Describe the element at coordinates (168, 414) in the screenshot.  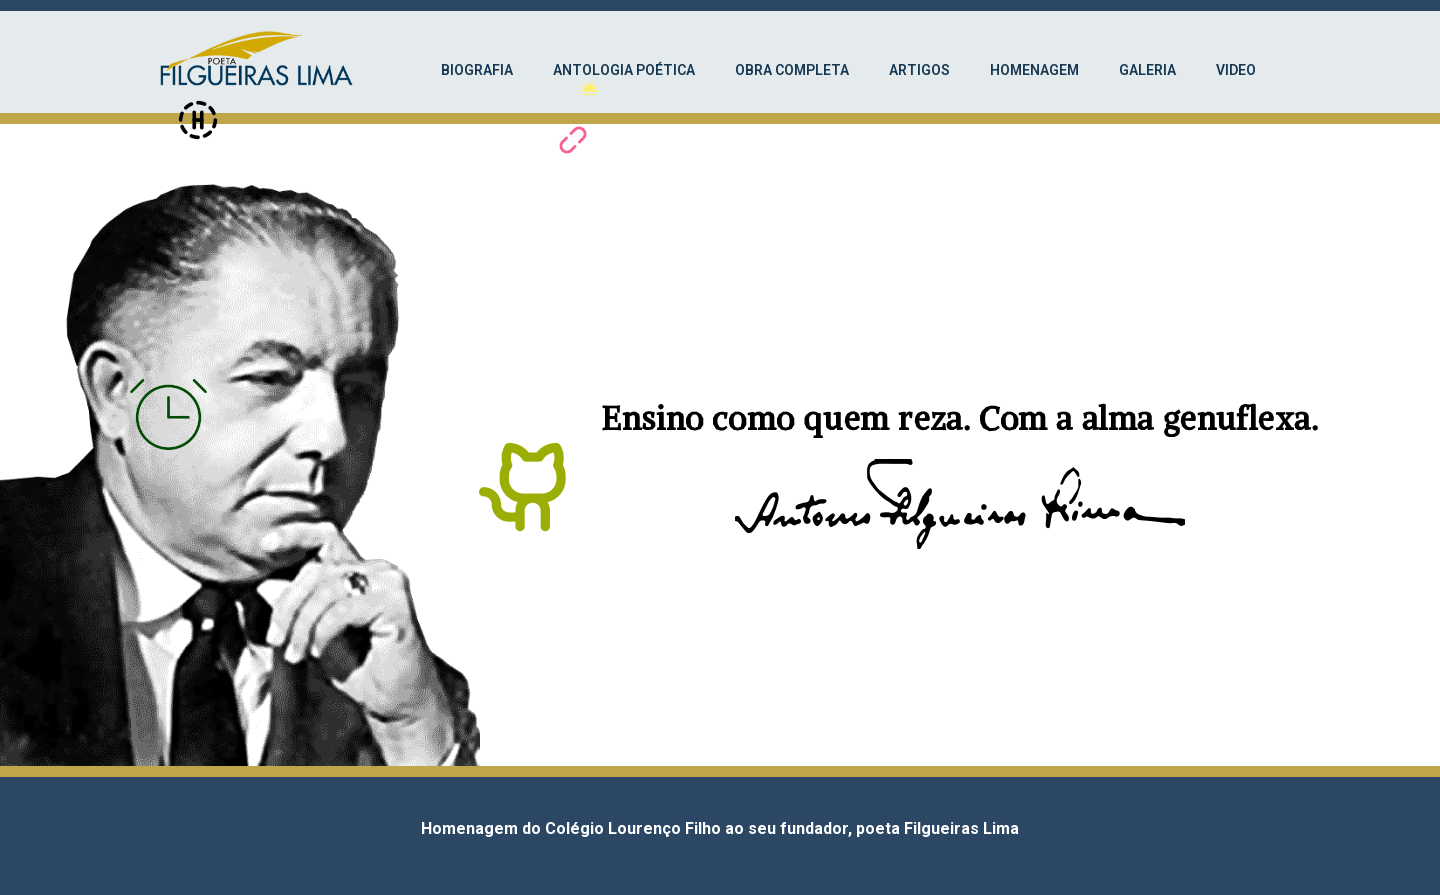
I see `set or manage alarms` at that location.